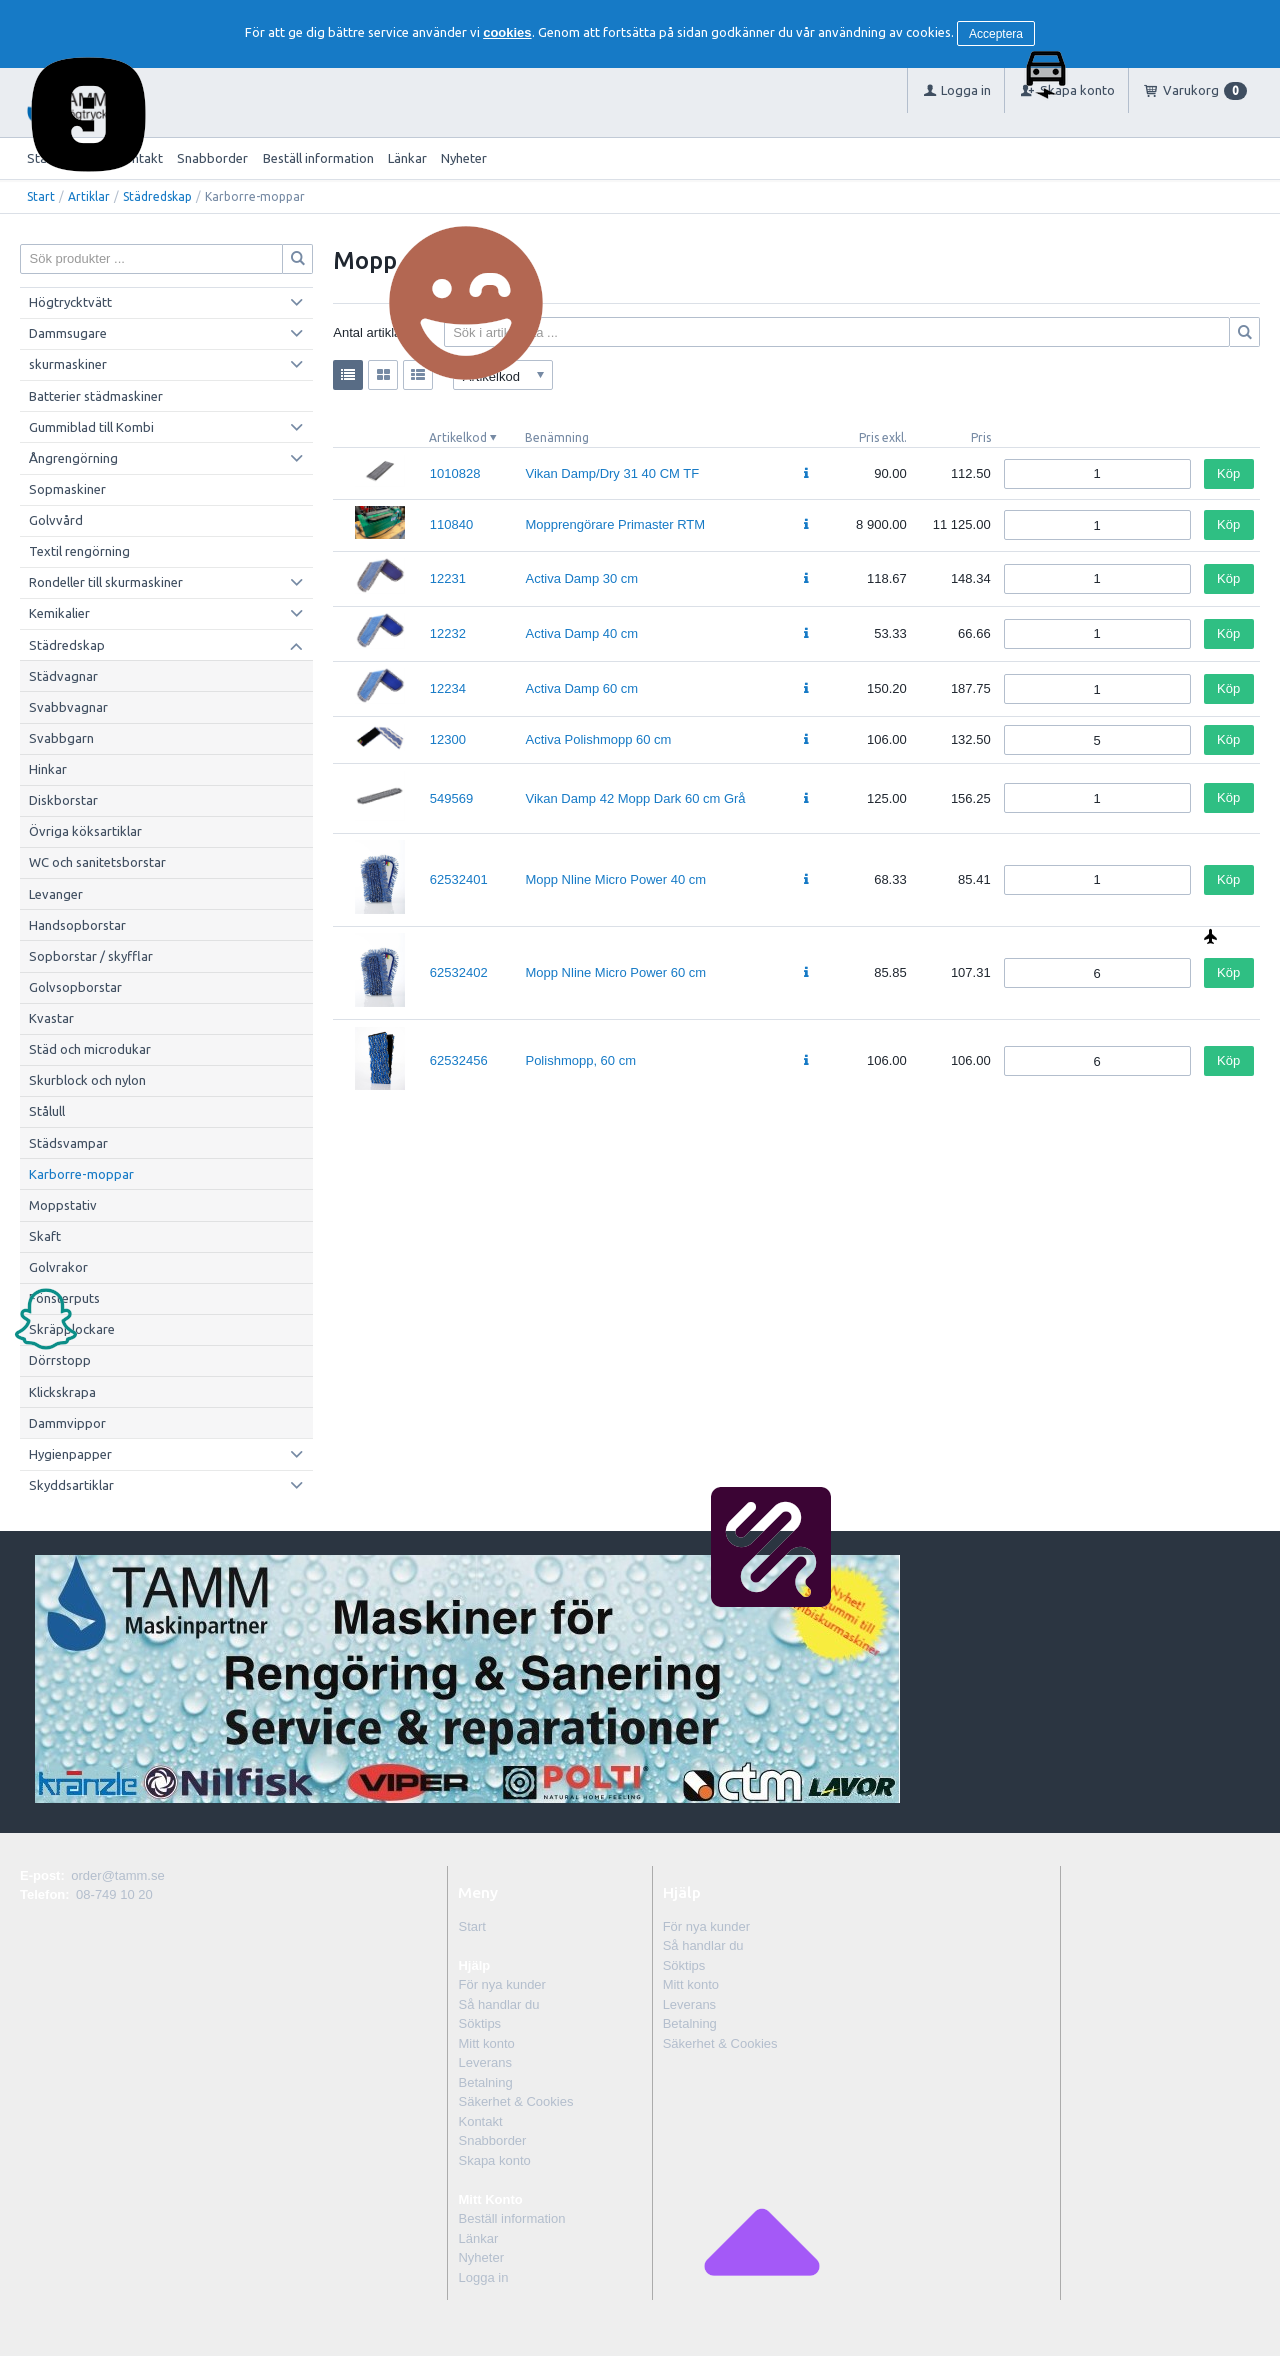 Image resolution: width=1280 pixels, height=2356 pixels. What do you see at coordinates (88, 114) in the screenshot?
I see `indicates item number 9 in a list or sequence` at bounding box center [88, 114].